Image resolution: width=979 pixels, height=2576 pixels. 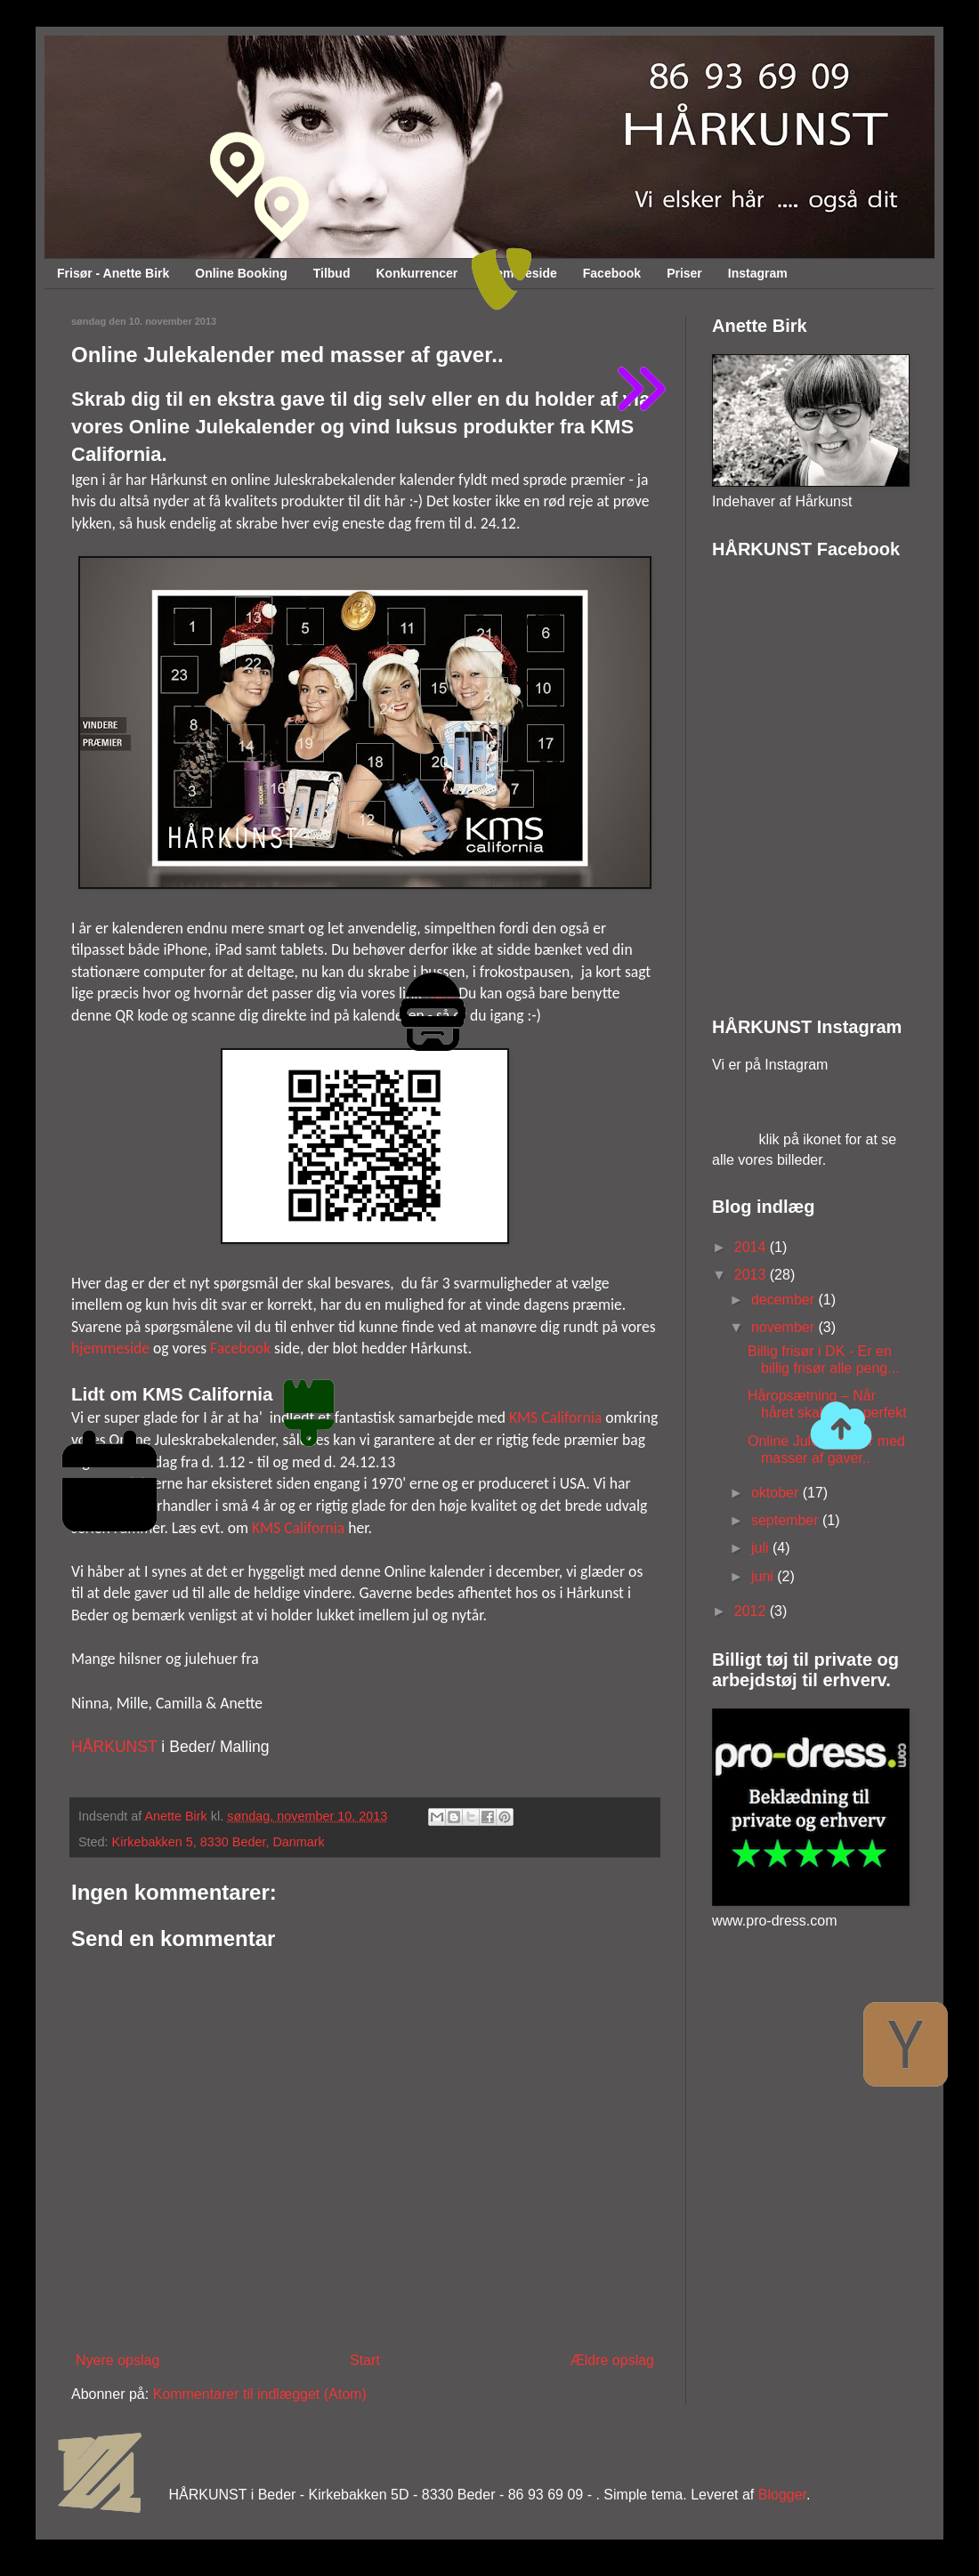 What do you see at coordinates (433, 1012) in the screenshot?
I see `rubocop ruby code linter logo` at bounding box center [433, 1012].